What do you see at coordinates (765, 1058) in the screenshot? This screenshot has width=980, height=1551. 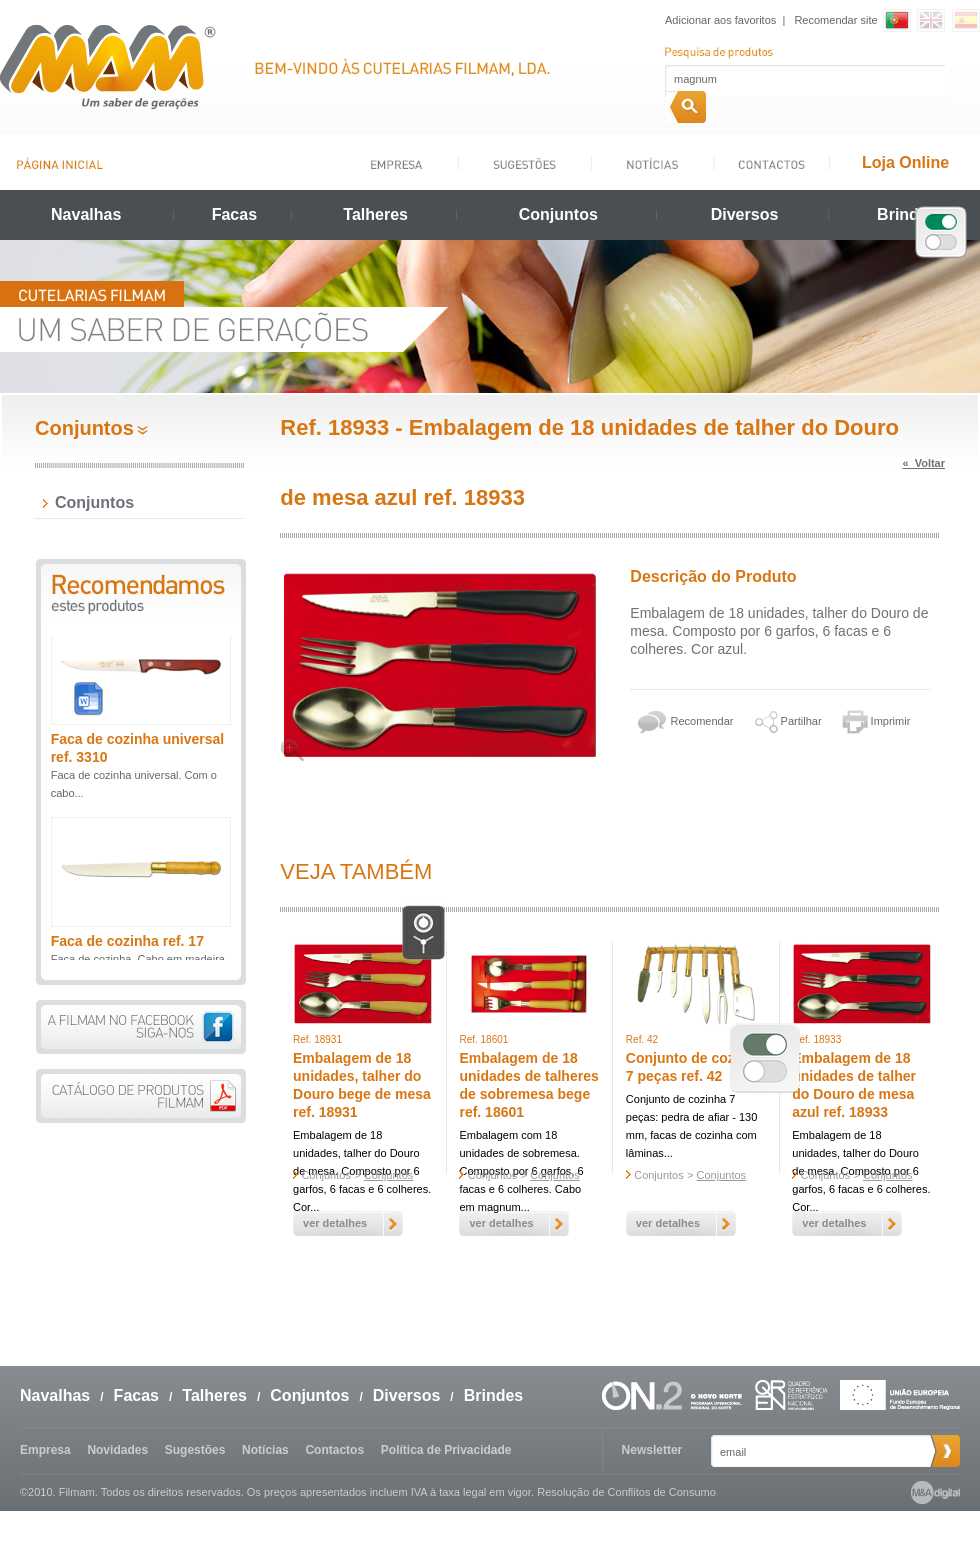 I see `open gnome tweaks application` at bounding box center [765, 1058].